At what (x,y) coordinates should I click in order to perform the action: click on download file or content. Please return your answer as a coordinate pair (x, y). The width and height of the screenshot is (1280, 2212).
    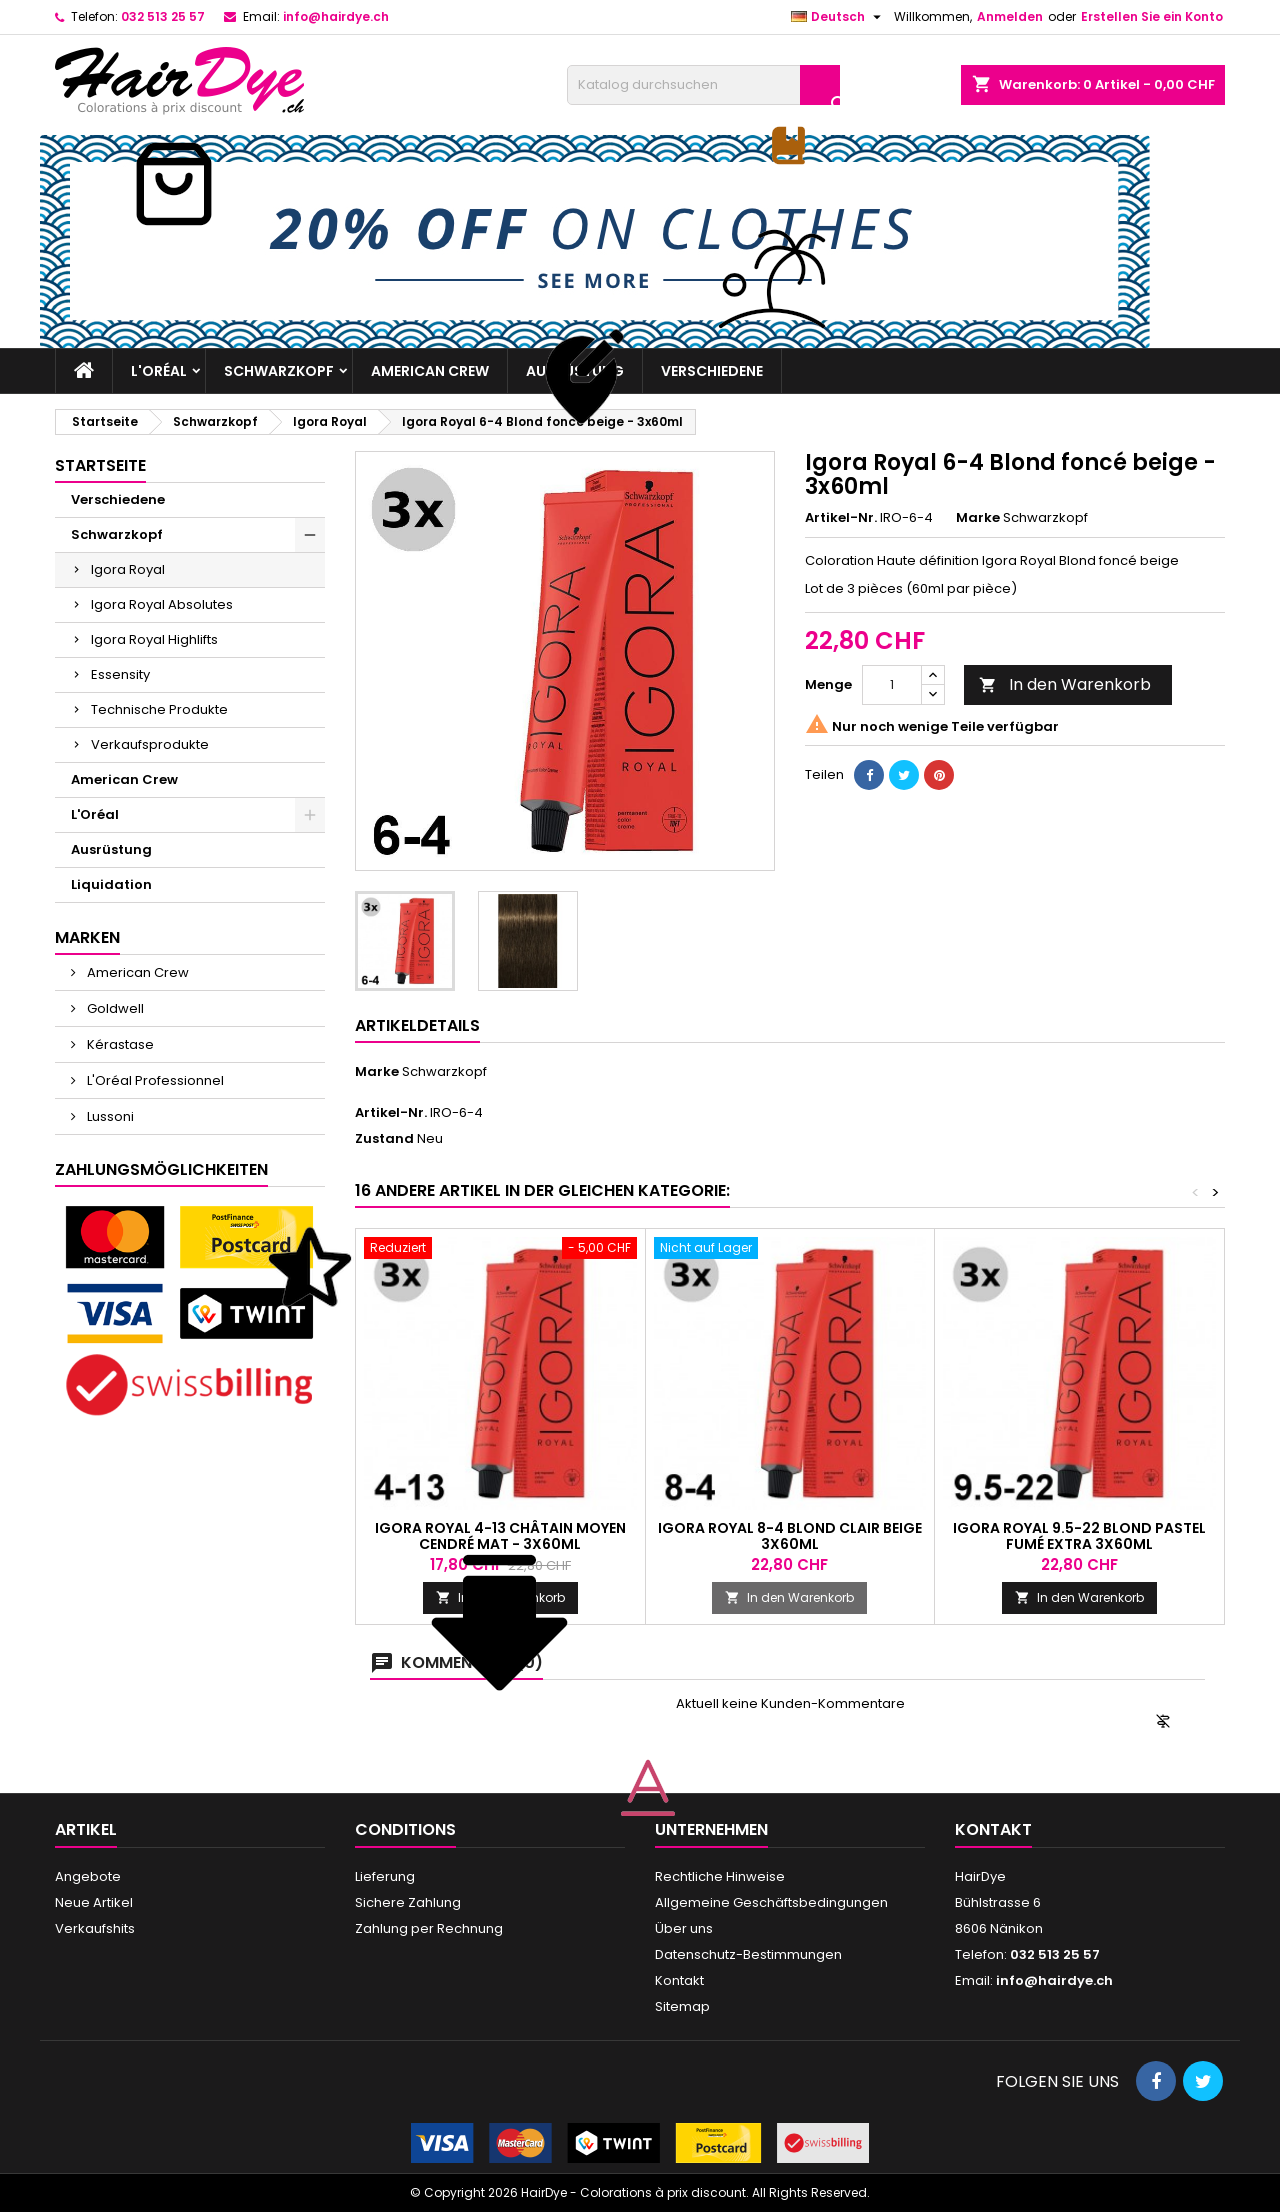
    Looking at the image, I should click on (499, 1617).